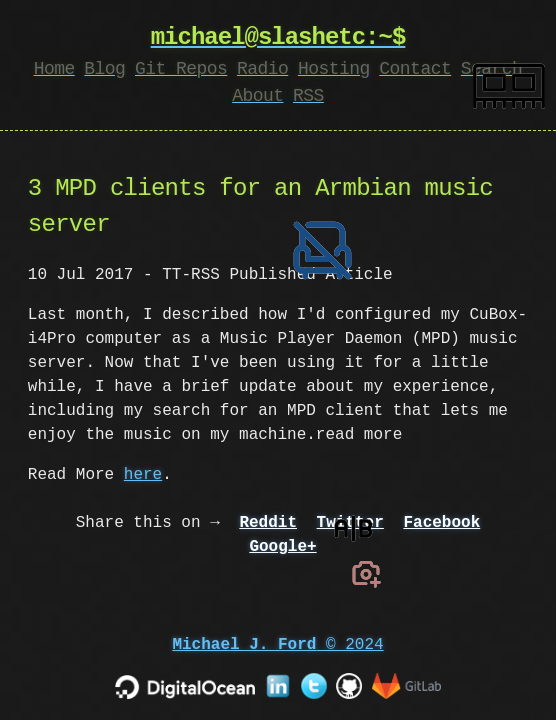  Describe the element at coordinates (353, 528) in the screenshot. I see `toggle between A/B testing variants` at that location.